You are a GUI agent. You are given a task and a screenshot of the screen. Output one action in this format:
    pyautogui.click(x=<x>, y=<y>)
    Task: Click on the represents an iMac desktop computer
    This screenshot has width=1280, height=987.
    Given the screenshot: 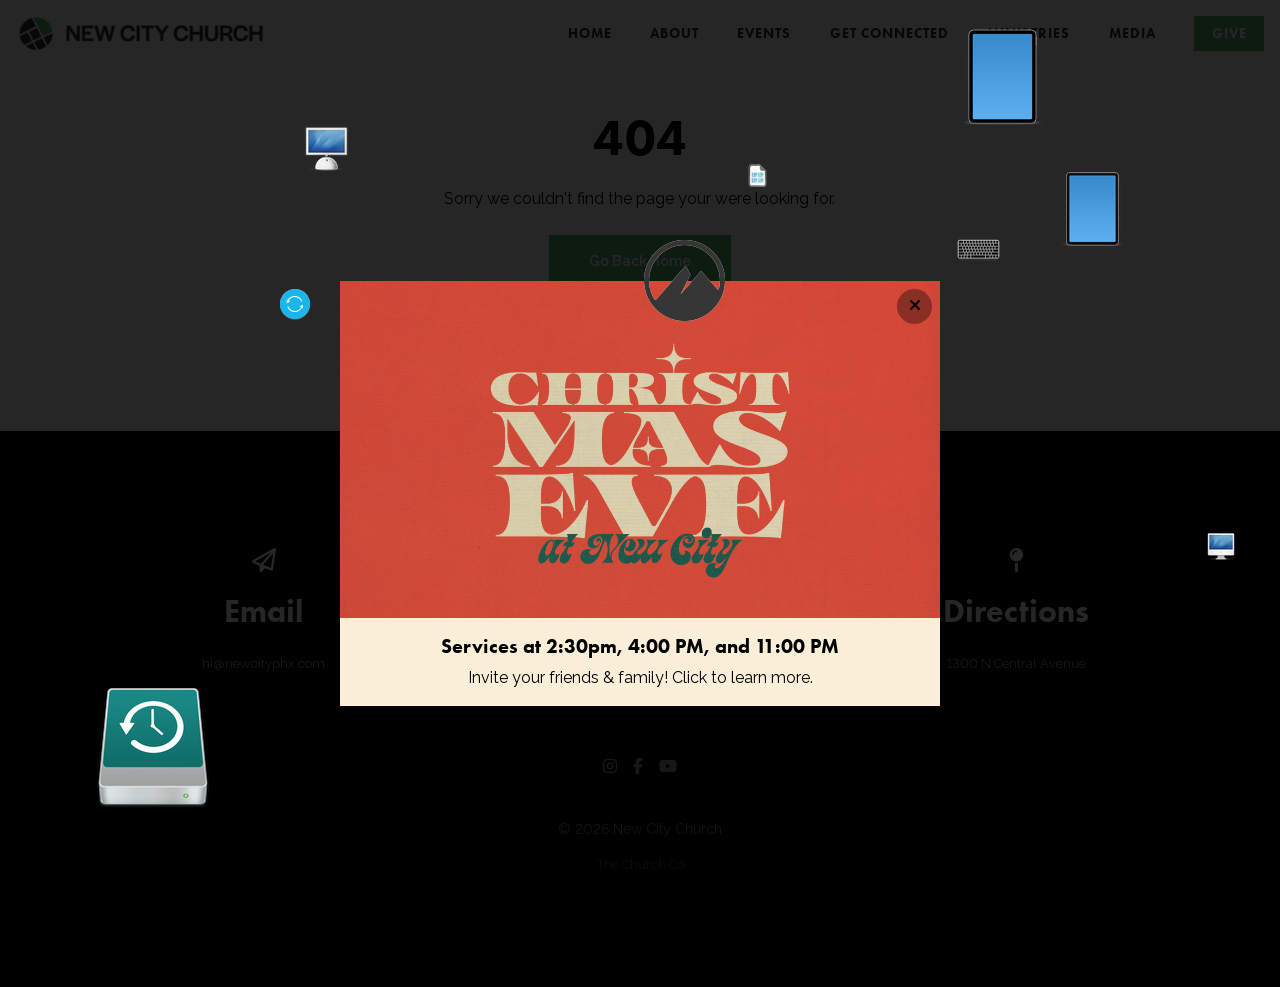 What is the action you would take?
    pyautogui.click(x=1221, y=545)
    